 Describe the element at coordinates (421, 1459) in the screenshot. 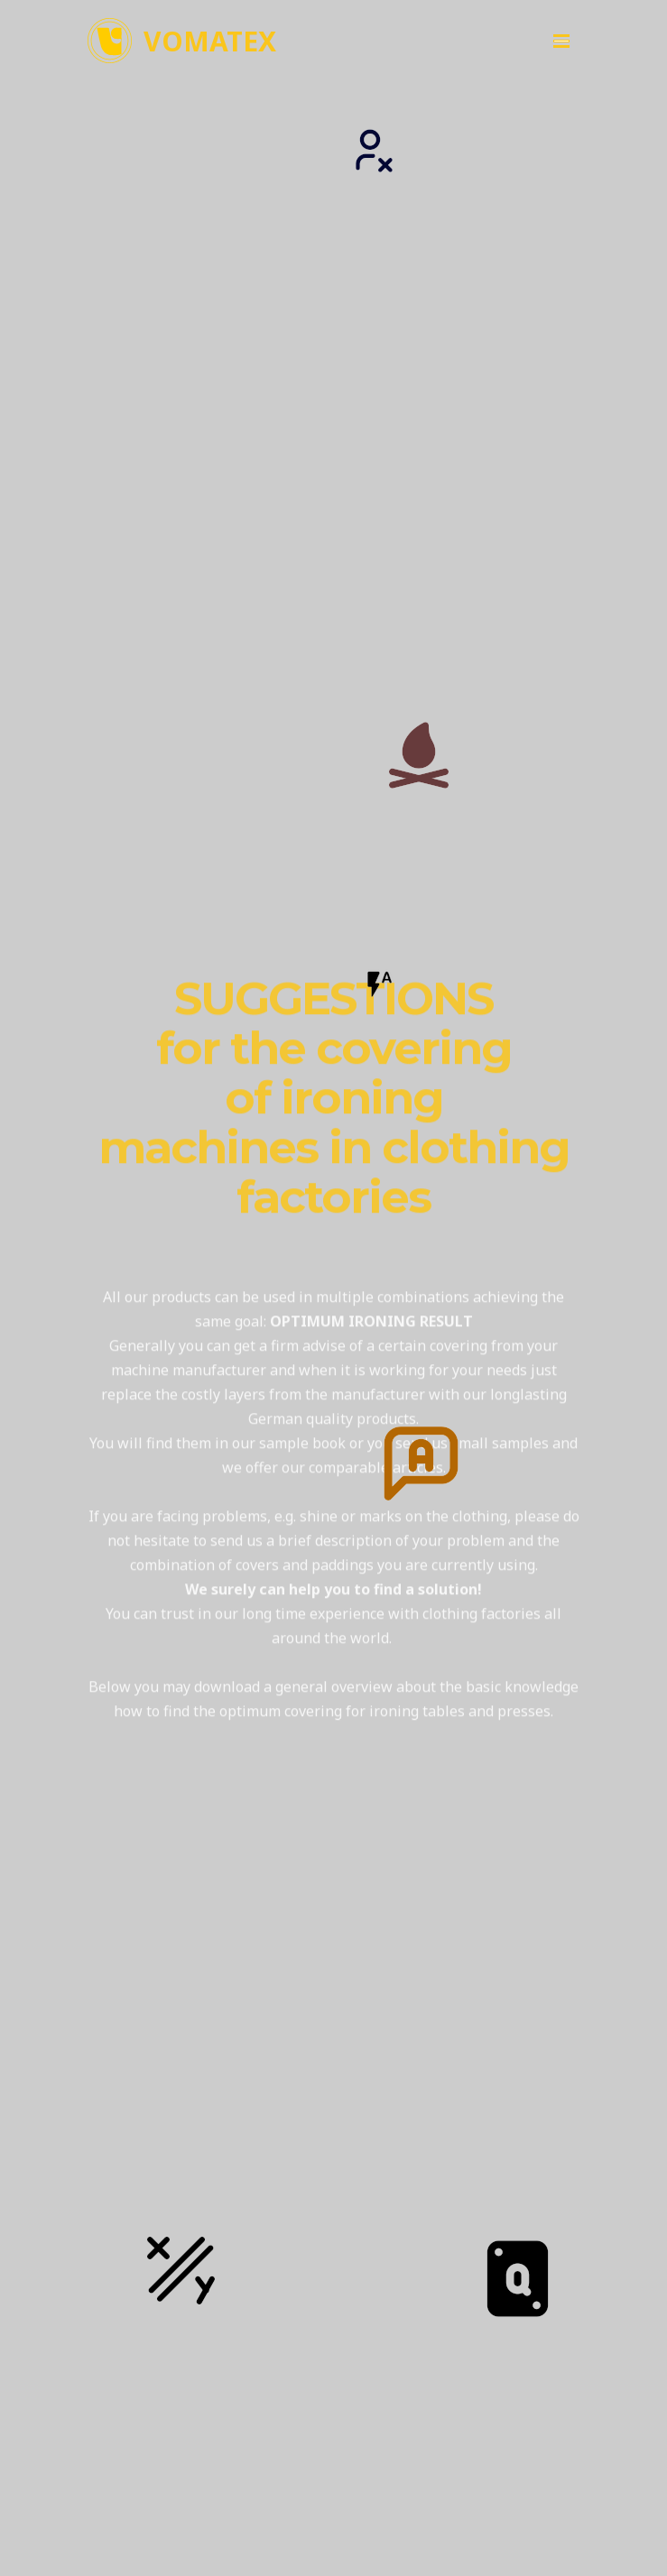

I see `translate message or conversation` at that location.